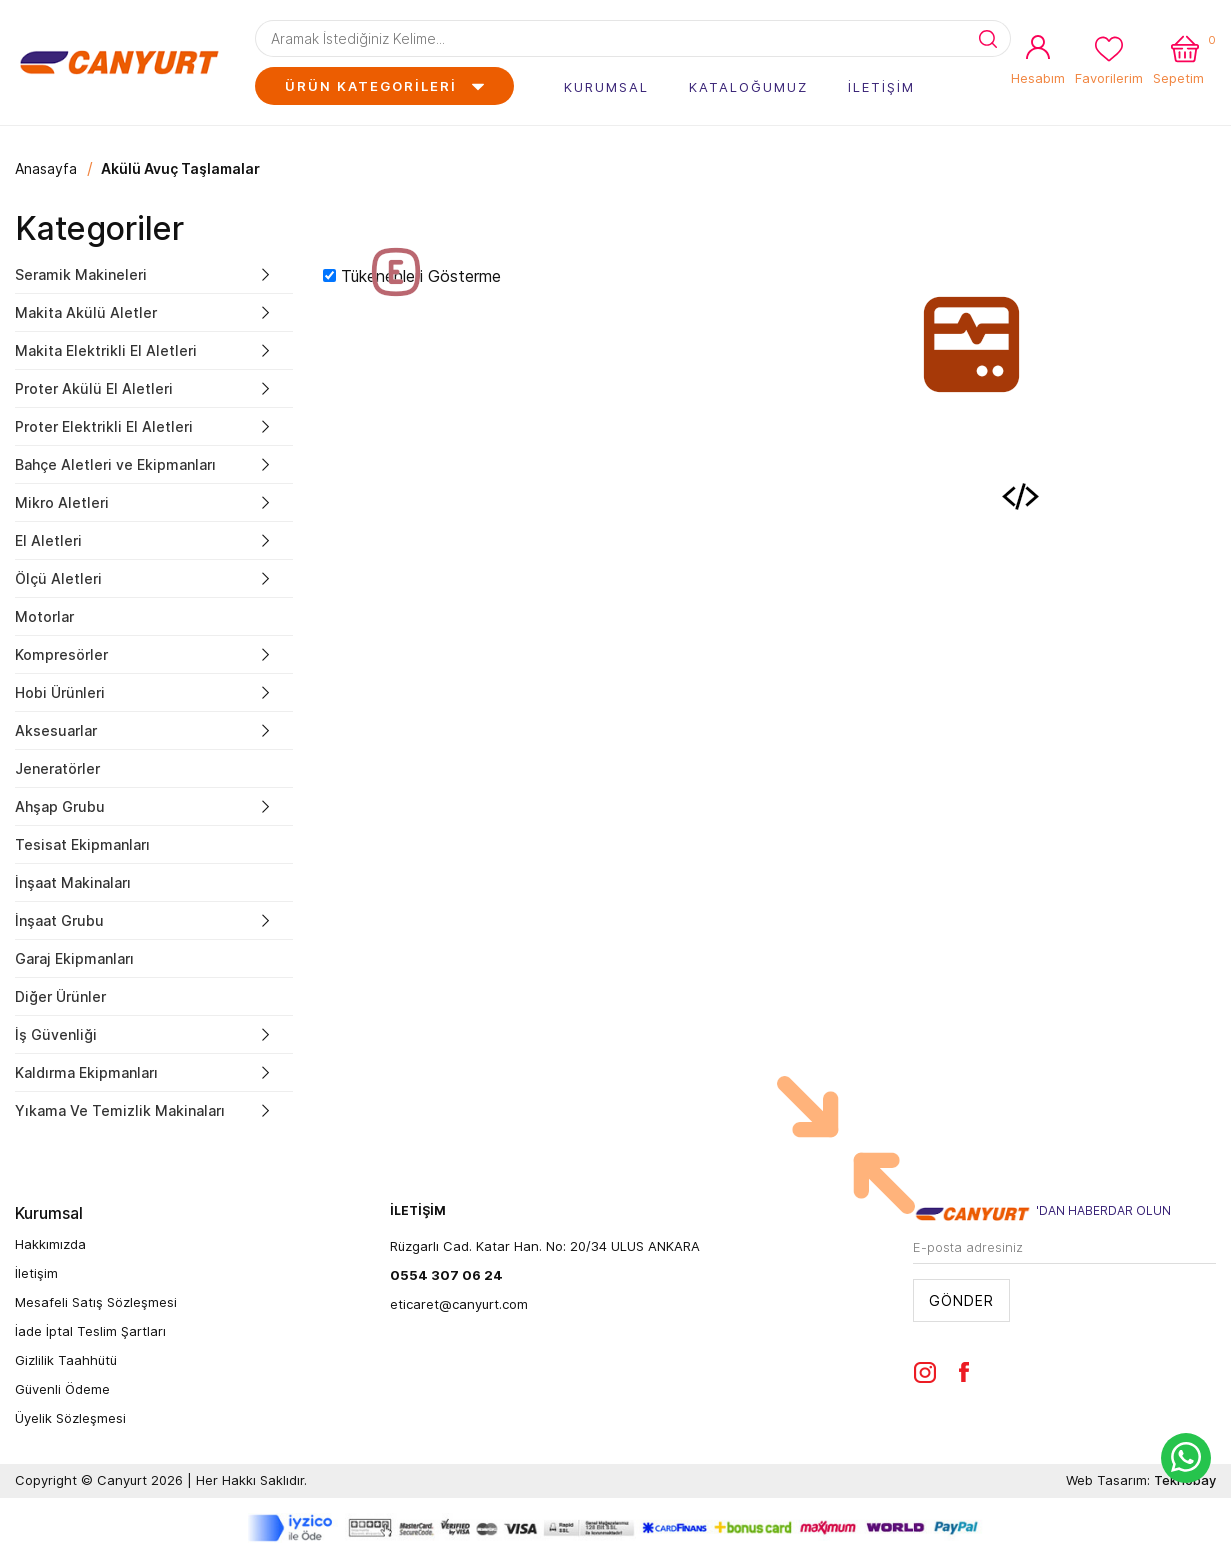  What do you see at coordinates (971, 344) in the screenshot?
I see `view heart rate or vital signs monitor` at bounding box center [971, 344].